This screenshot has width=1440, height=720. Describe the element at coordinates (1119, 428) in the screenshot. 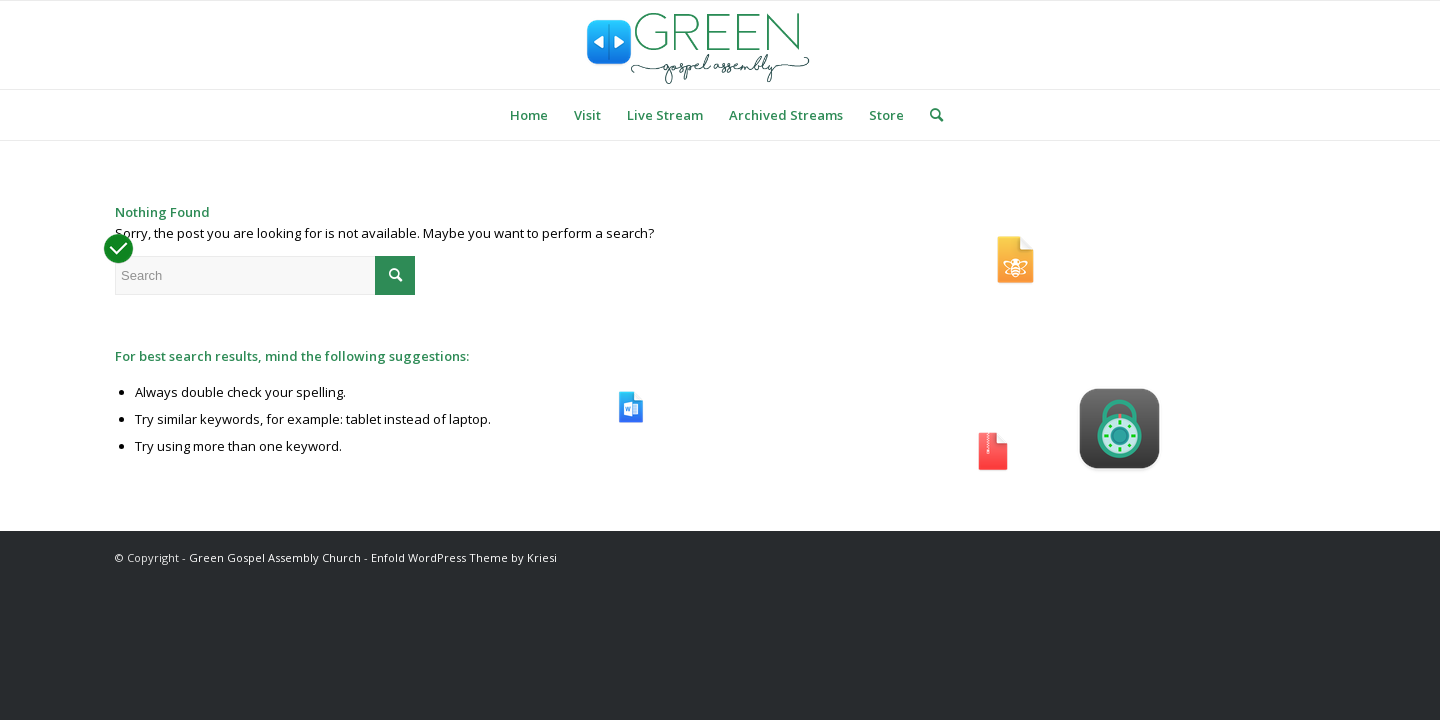

I see `open keysmith authenticator app` at that location.